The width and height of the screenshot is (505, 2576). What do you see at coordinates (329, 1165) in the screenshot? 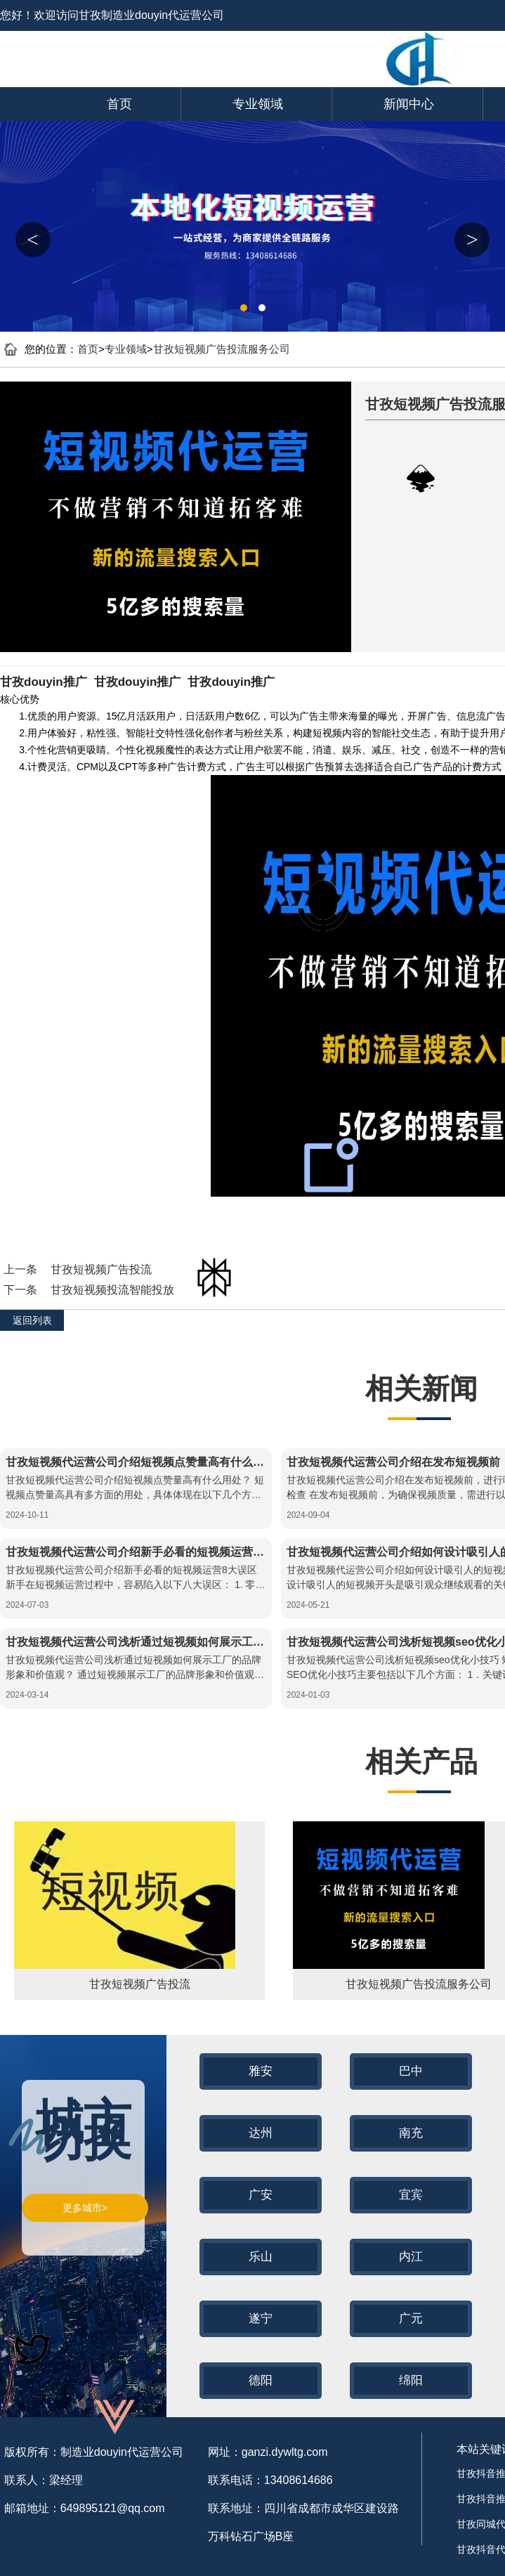
I see `indicates new notifications or alerts` at bounding box center [329, 1165].